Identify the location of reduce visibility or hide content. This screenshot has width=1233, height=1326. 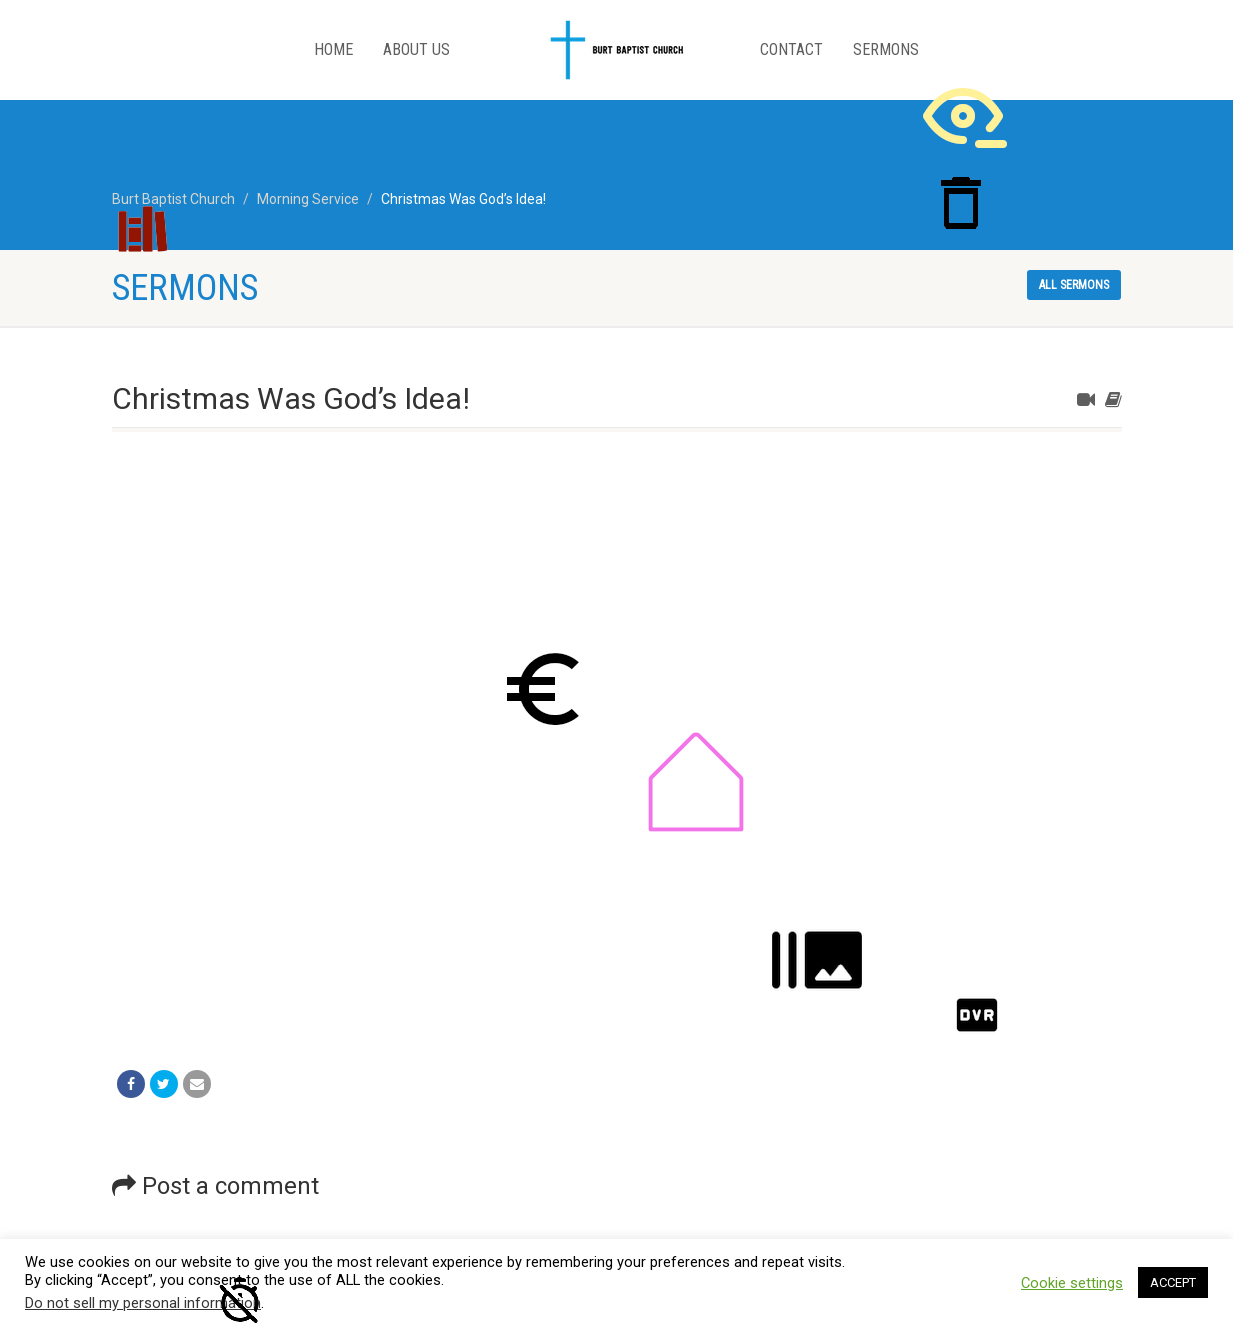
(963, 116).